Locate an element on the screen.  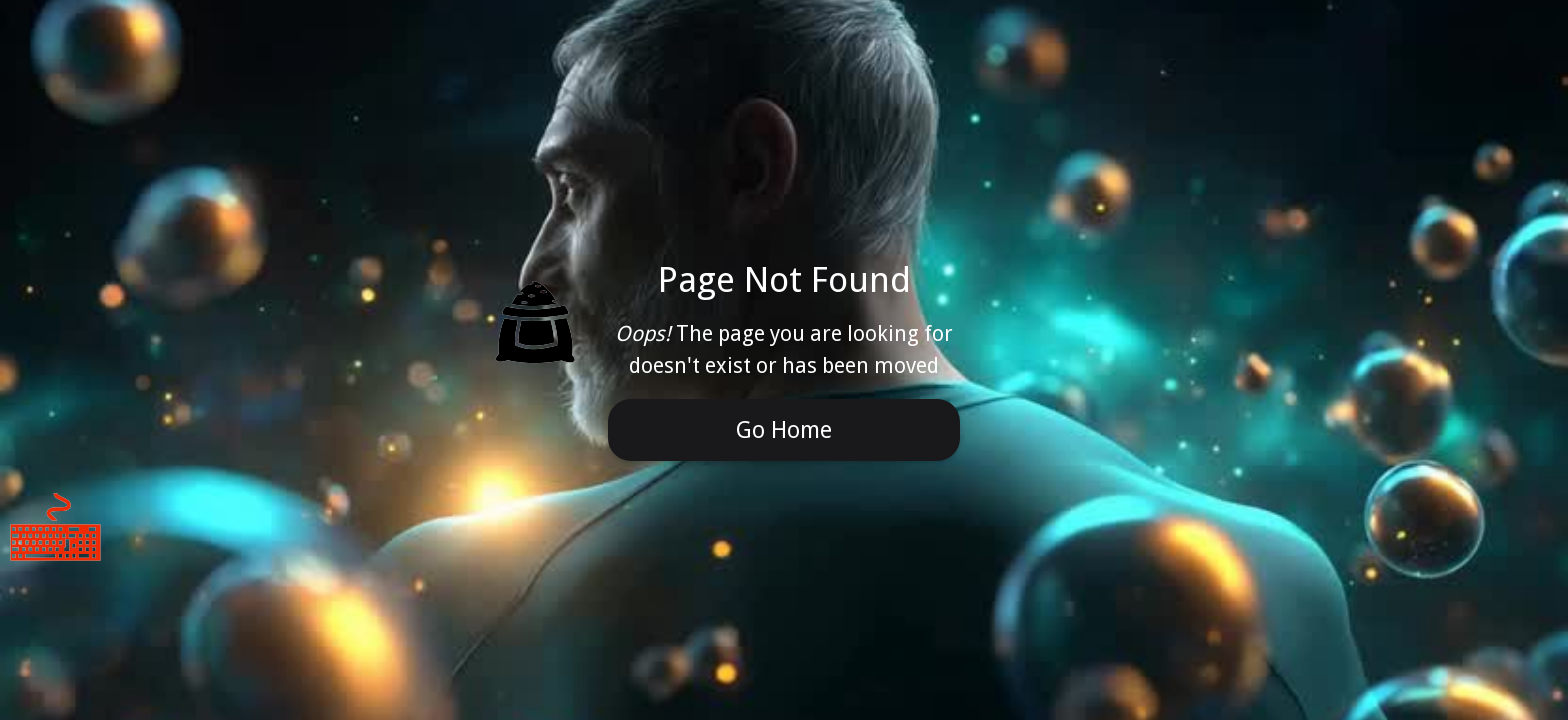
open on-screen keyboard is located at coordinates (55, 542).